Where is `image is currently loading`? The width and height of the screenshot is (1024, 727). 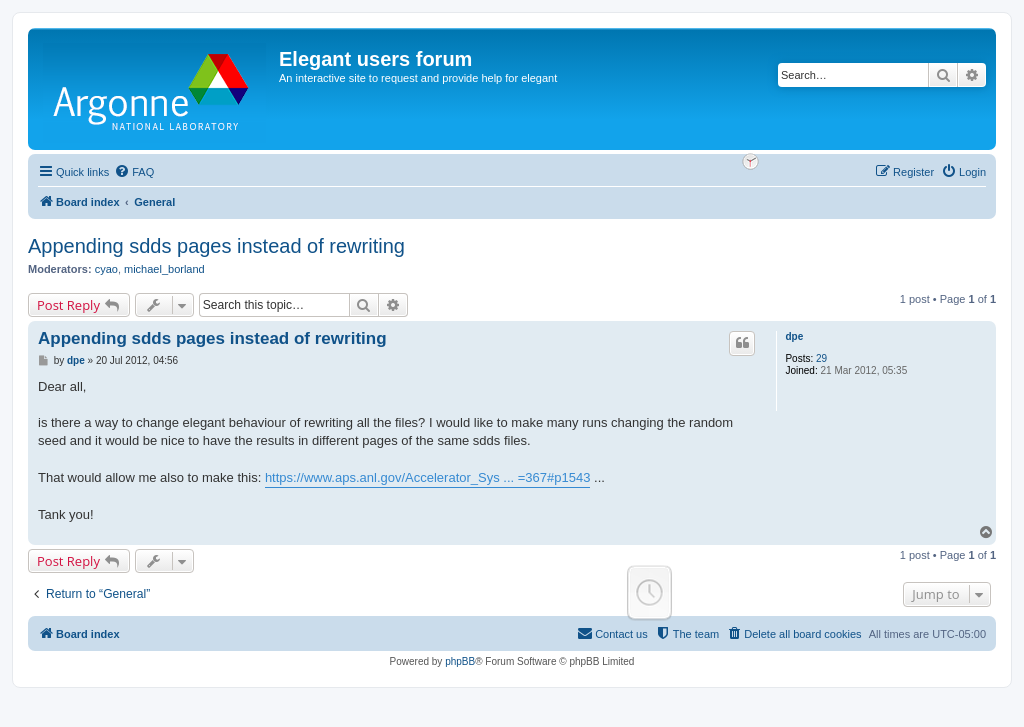 image is currently loading is located at coordinates (649, 592).